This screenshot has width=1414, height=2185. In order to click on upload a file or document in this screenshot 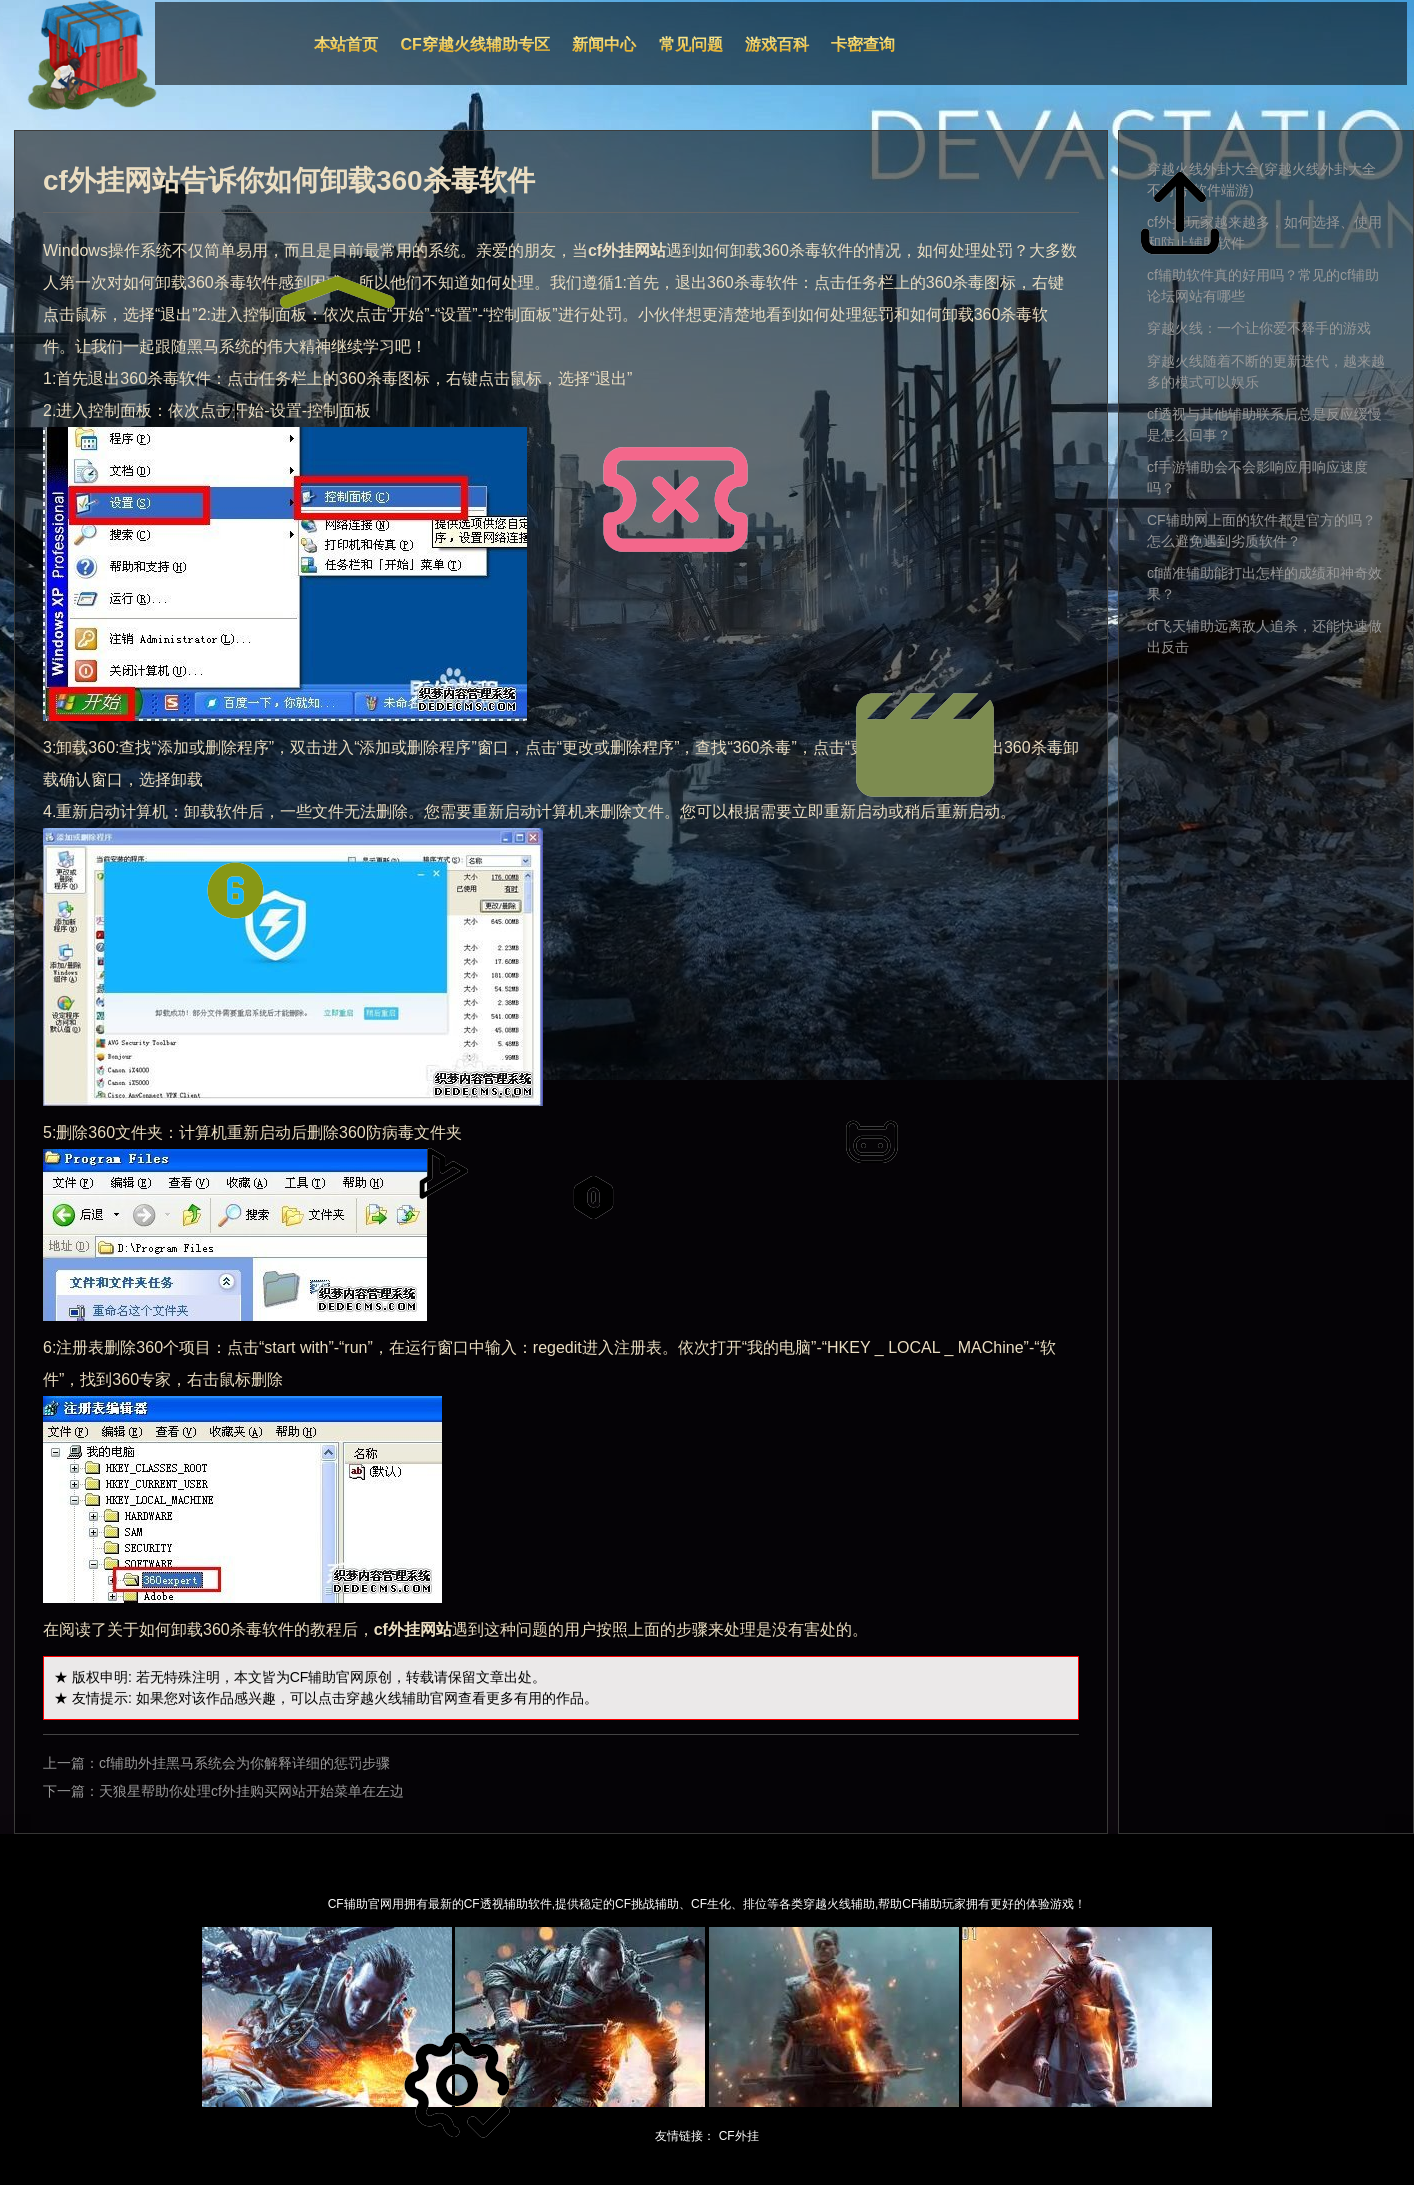, I will do `click(1180, 211)`.